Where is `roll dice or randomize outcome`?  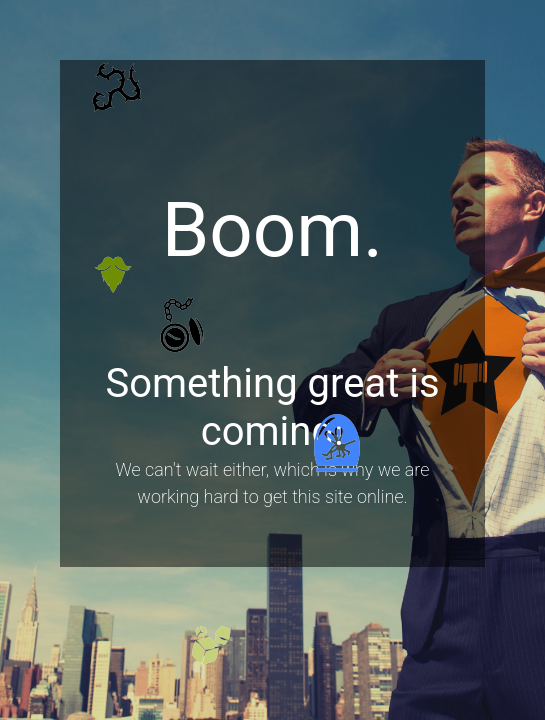
roll dice or randomize outcome is located at coordinates (211, 645).